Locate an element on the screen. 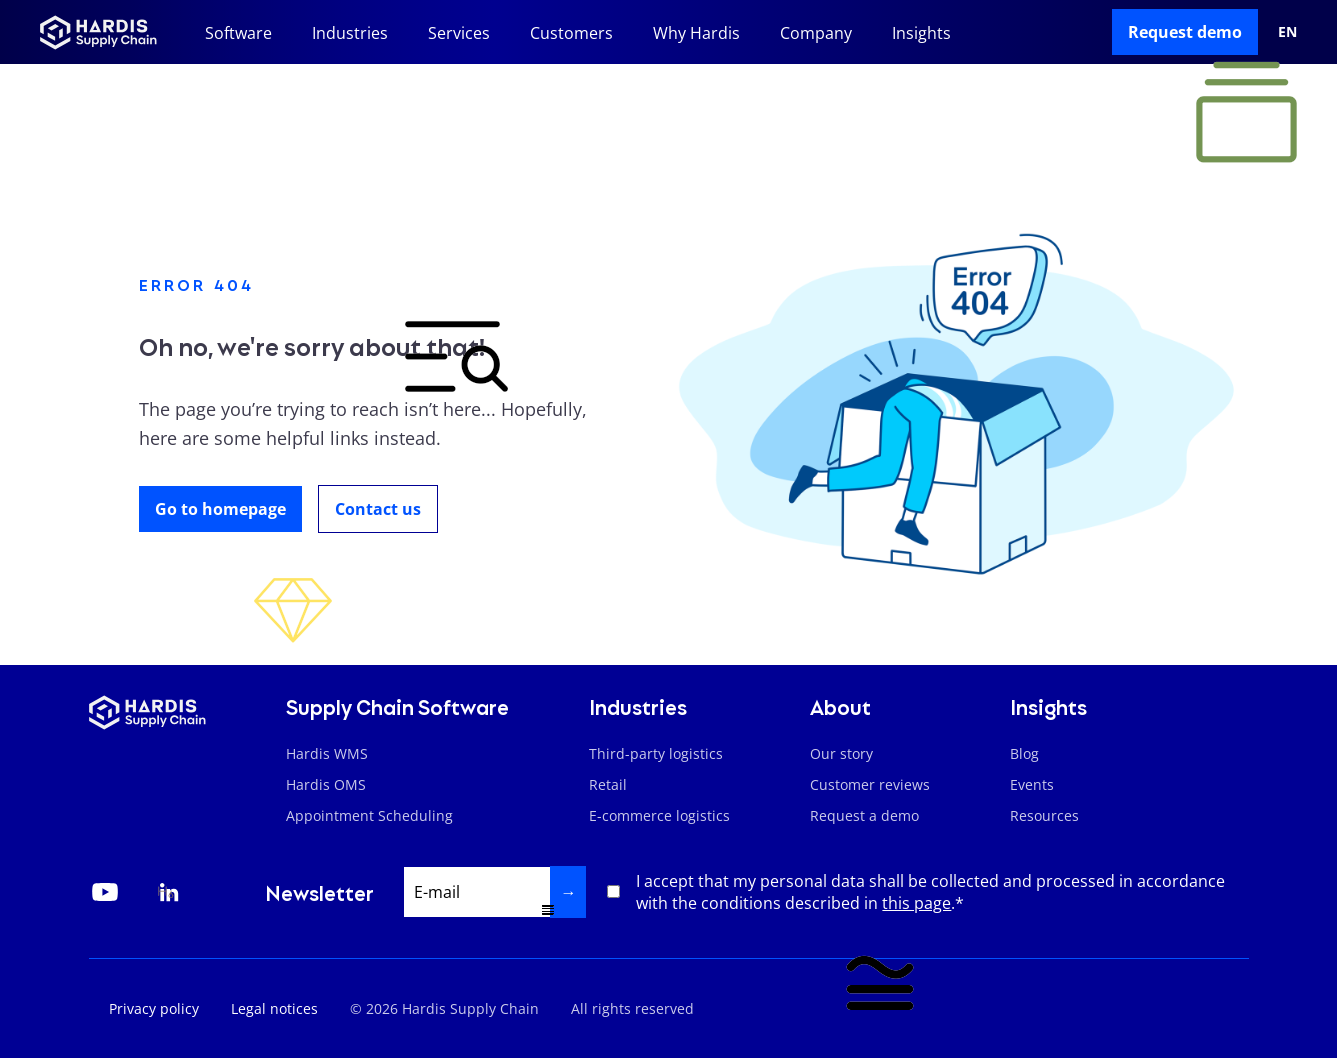  open sketch design app is located at coordinates (293, 609).